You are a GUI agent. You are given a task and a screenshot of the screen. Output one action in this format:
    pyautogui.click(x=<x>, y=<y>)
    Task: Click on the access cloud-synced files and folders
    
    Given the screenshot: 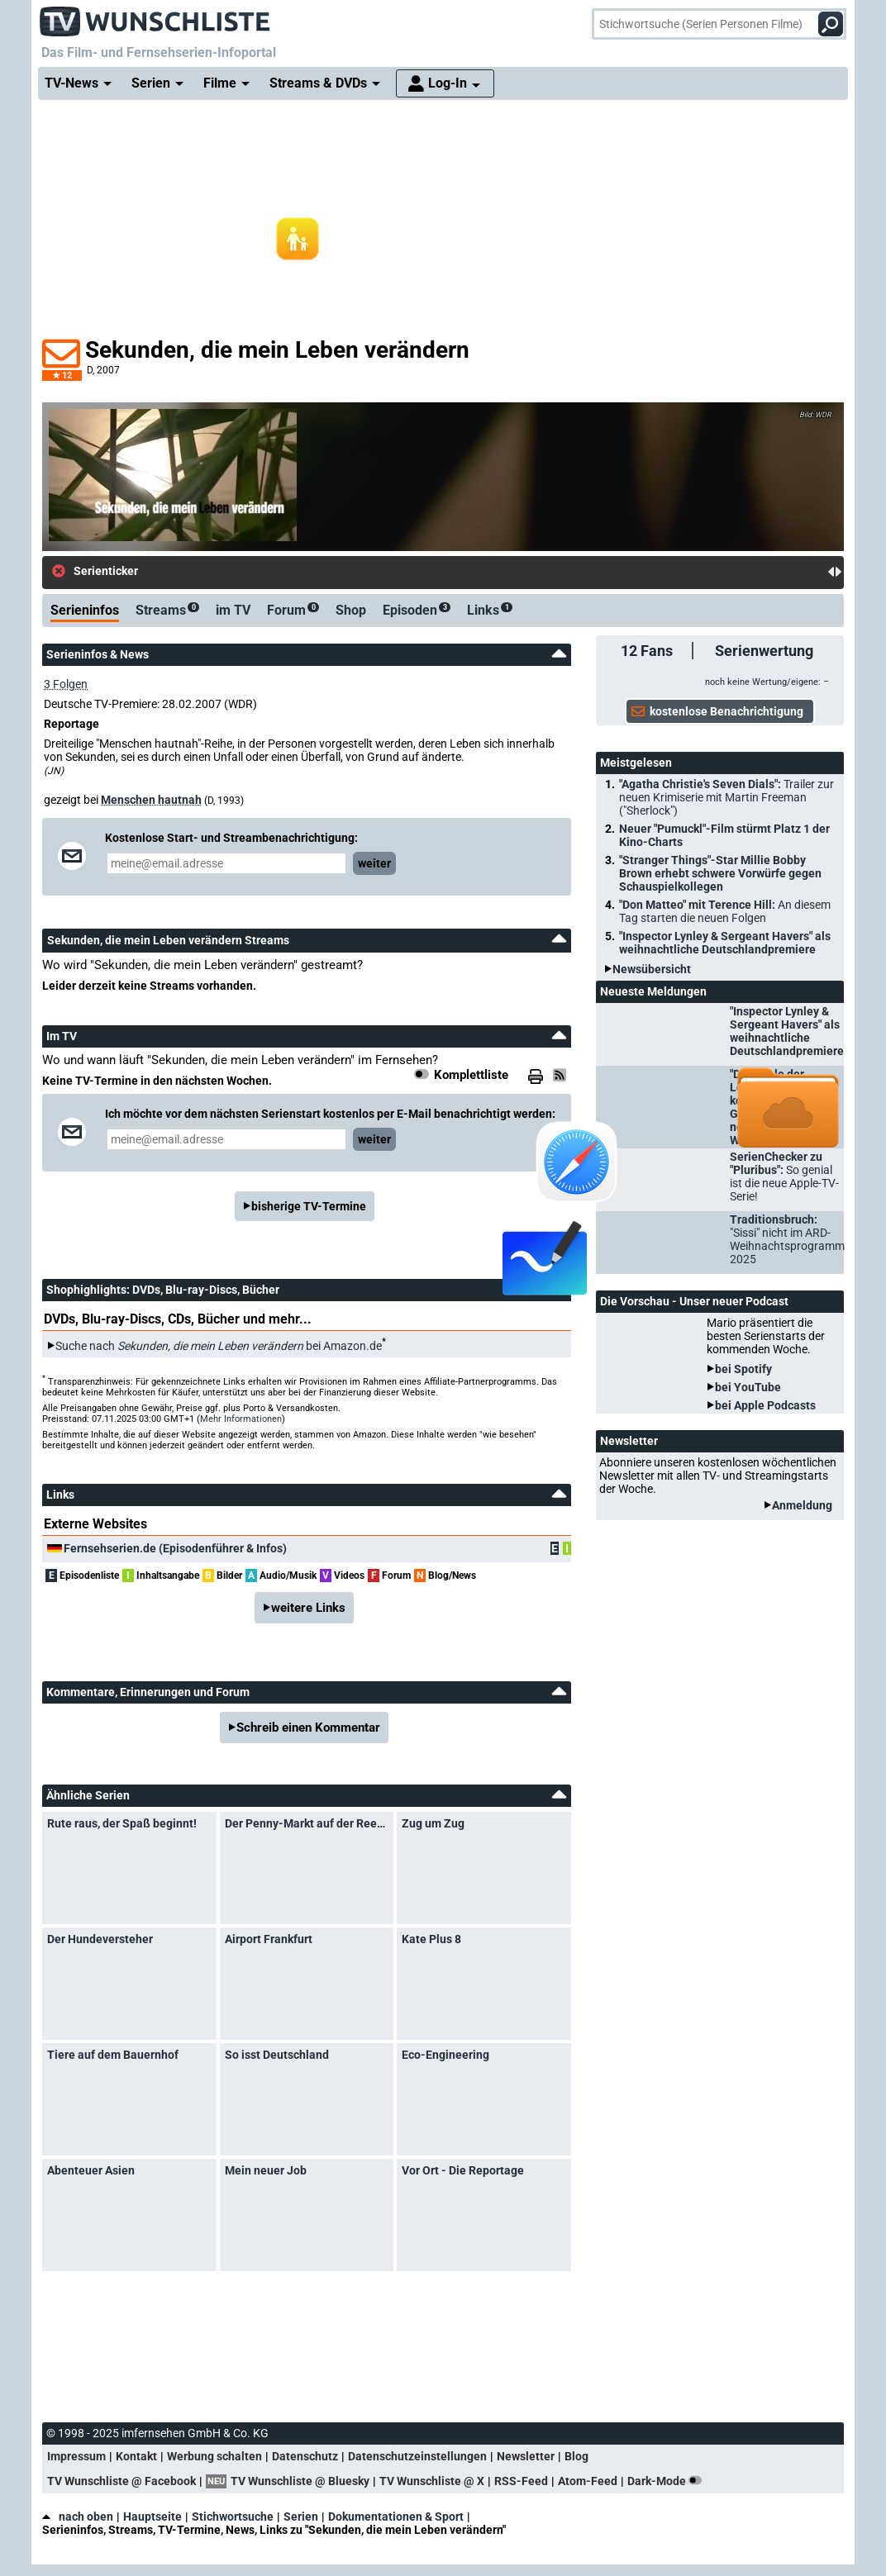 What is the action you would take?
    pyautogui.click(x=788, y=1107)
    